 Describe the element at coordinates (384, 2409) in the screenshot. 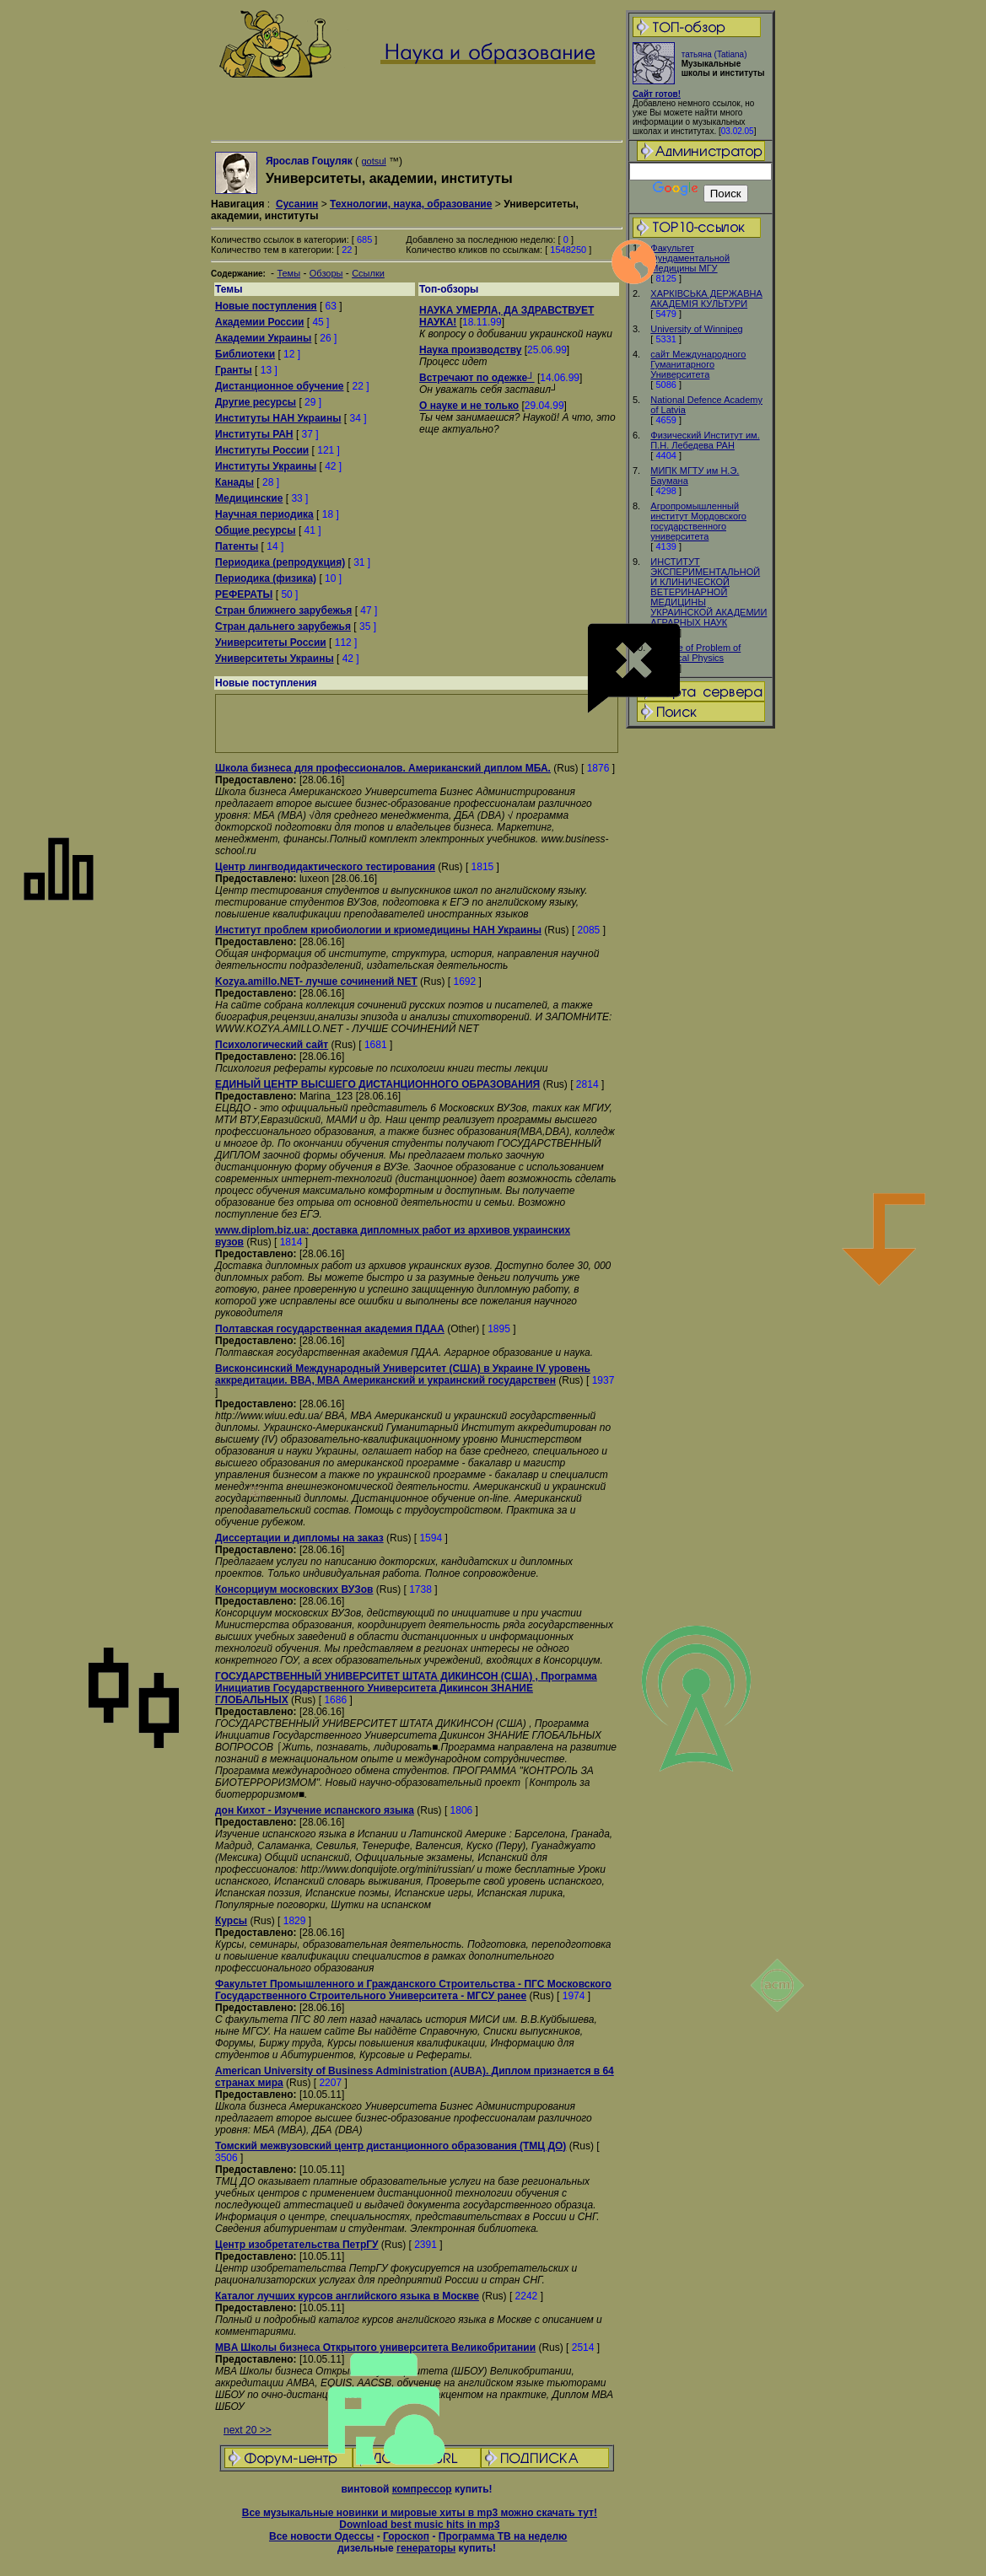

I see `print to a cloud-connected printer` at that location.